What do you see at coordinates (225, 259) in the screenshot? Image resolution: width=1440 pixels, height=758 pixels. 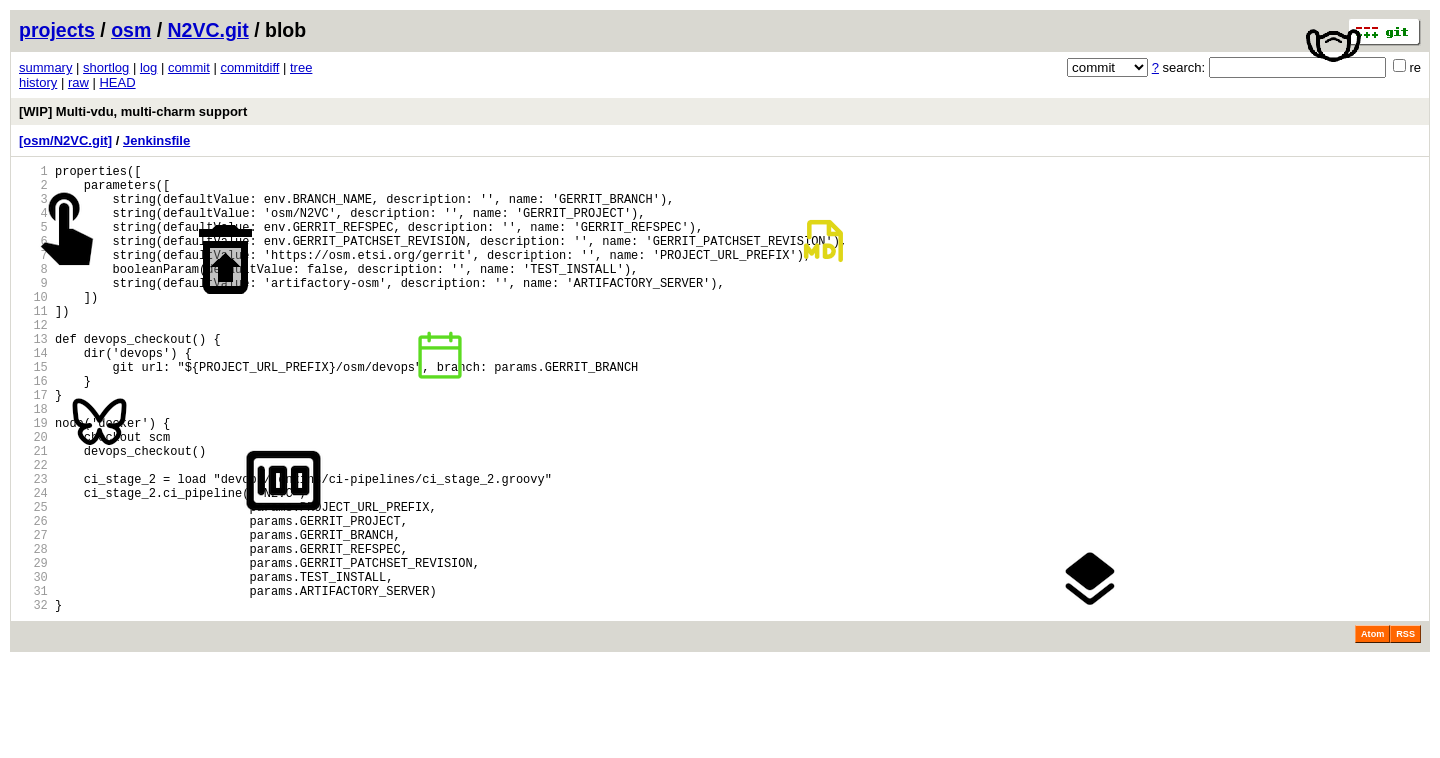 I see `restore a deleted item from trash` at bounding box center [225, 259].